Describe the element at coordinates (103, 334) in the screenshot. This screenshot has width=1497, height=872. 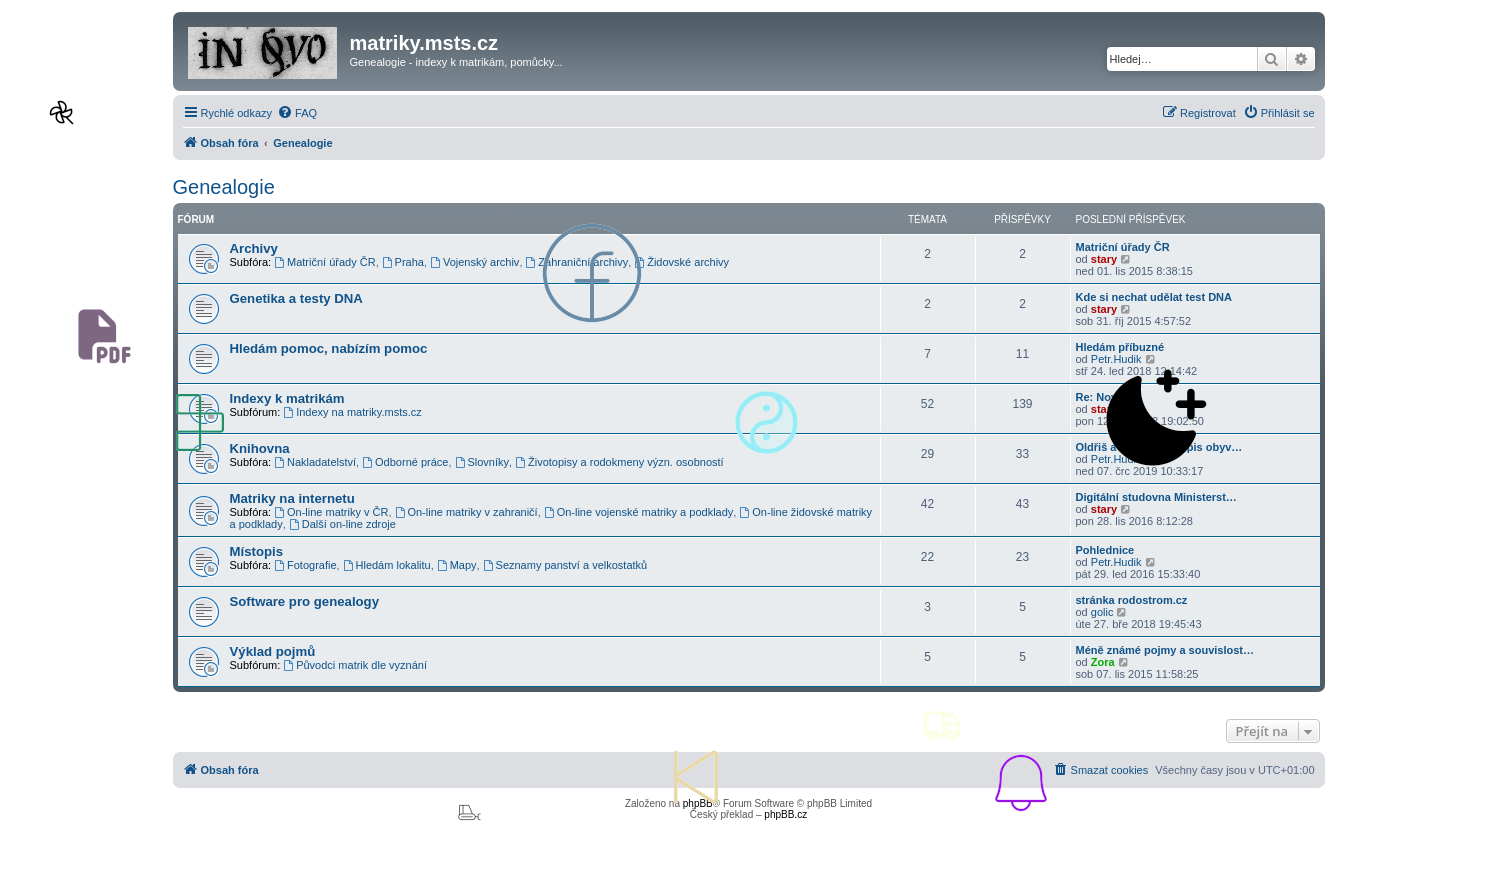
I see `view or open a PDF document` at that location.